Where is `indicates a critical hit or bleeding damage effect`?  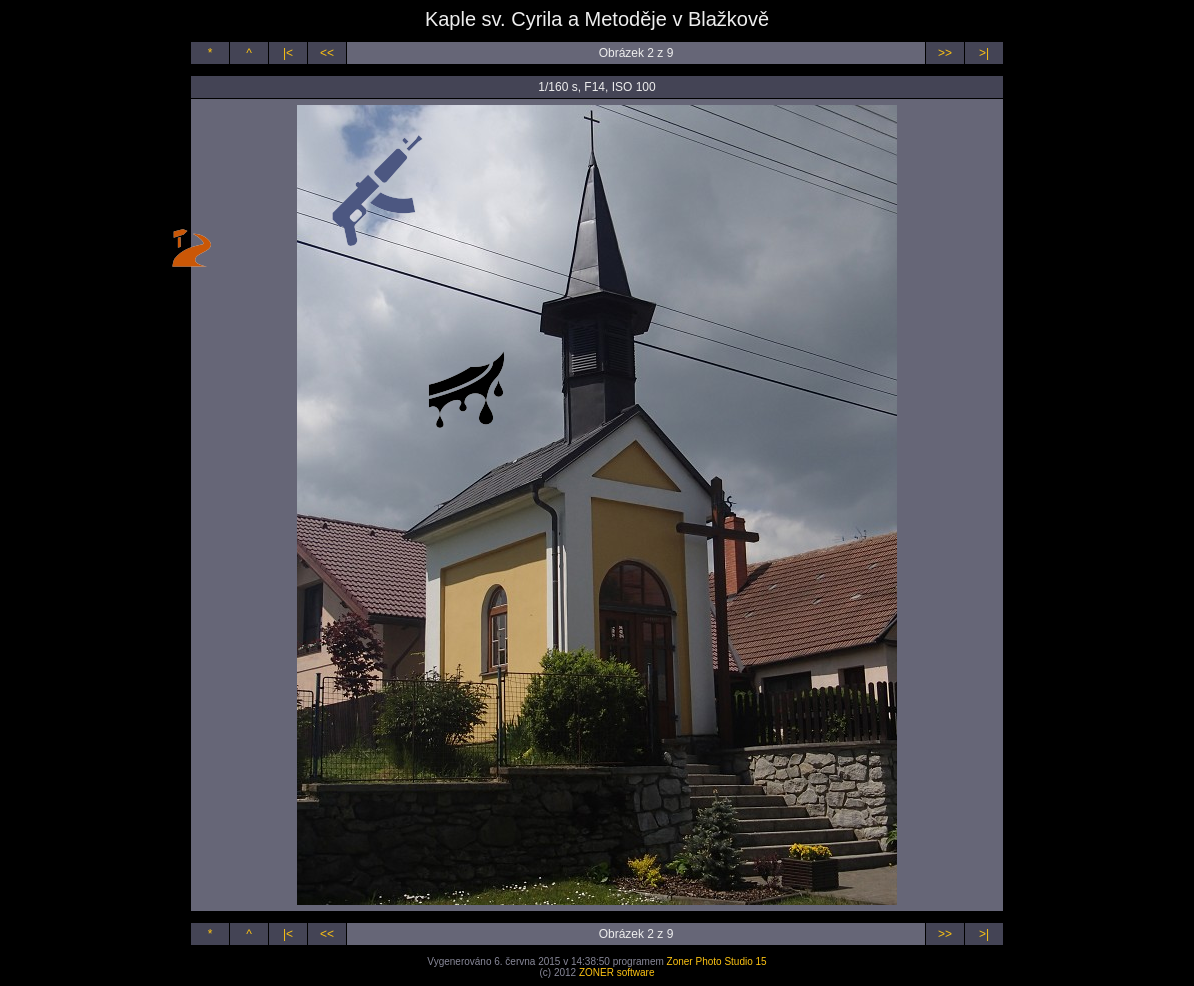
indicates a critical hit or bleeding damage effect is located at coordinates (466, 389).